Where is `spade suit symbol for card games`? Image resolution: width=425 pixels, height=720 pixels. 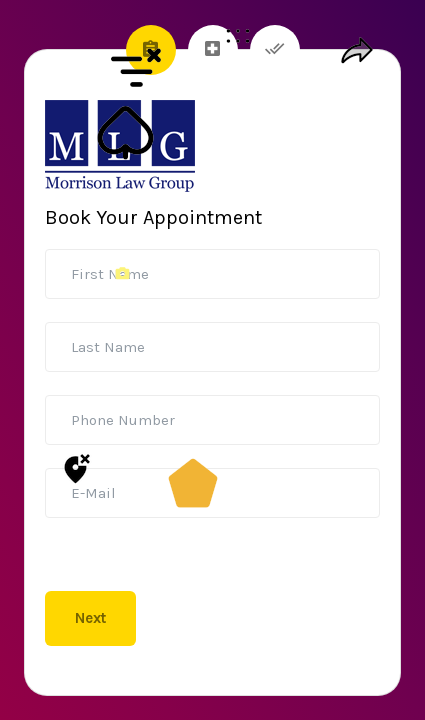
spade suit symbol for card games is located at coordinates (125, 131).